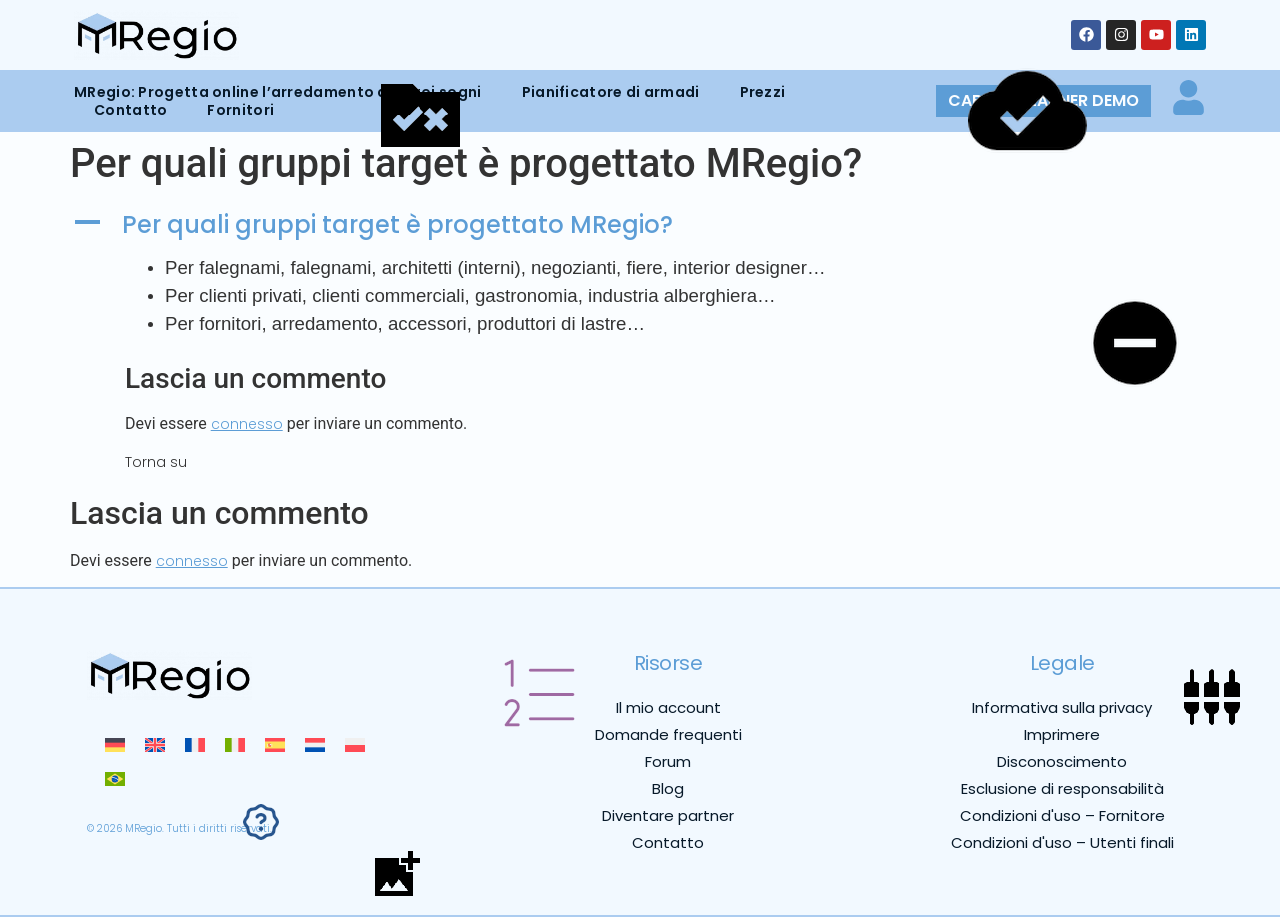 The height and width of the screenshot is (917, 1280). Describe the element at coordinates (1212, 697) in the screenshot. I see `access audio/video input settings` at that location.